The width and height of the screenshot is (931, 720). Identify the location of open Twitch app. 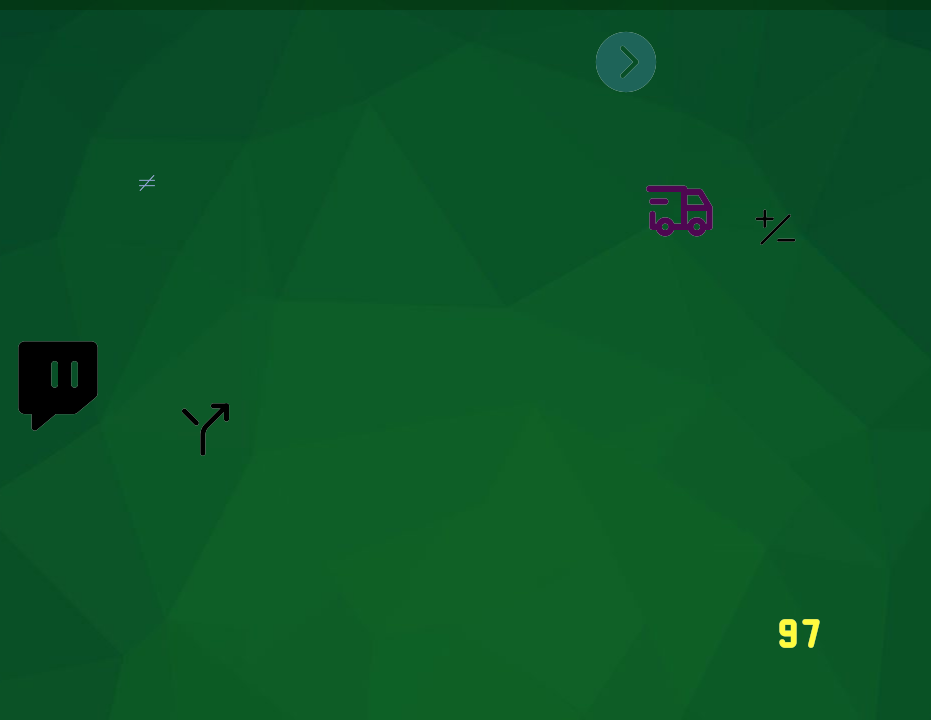
(58, 381).